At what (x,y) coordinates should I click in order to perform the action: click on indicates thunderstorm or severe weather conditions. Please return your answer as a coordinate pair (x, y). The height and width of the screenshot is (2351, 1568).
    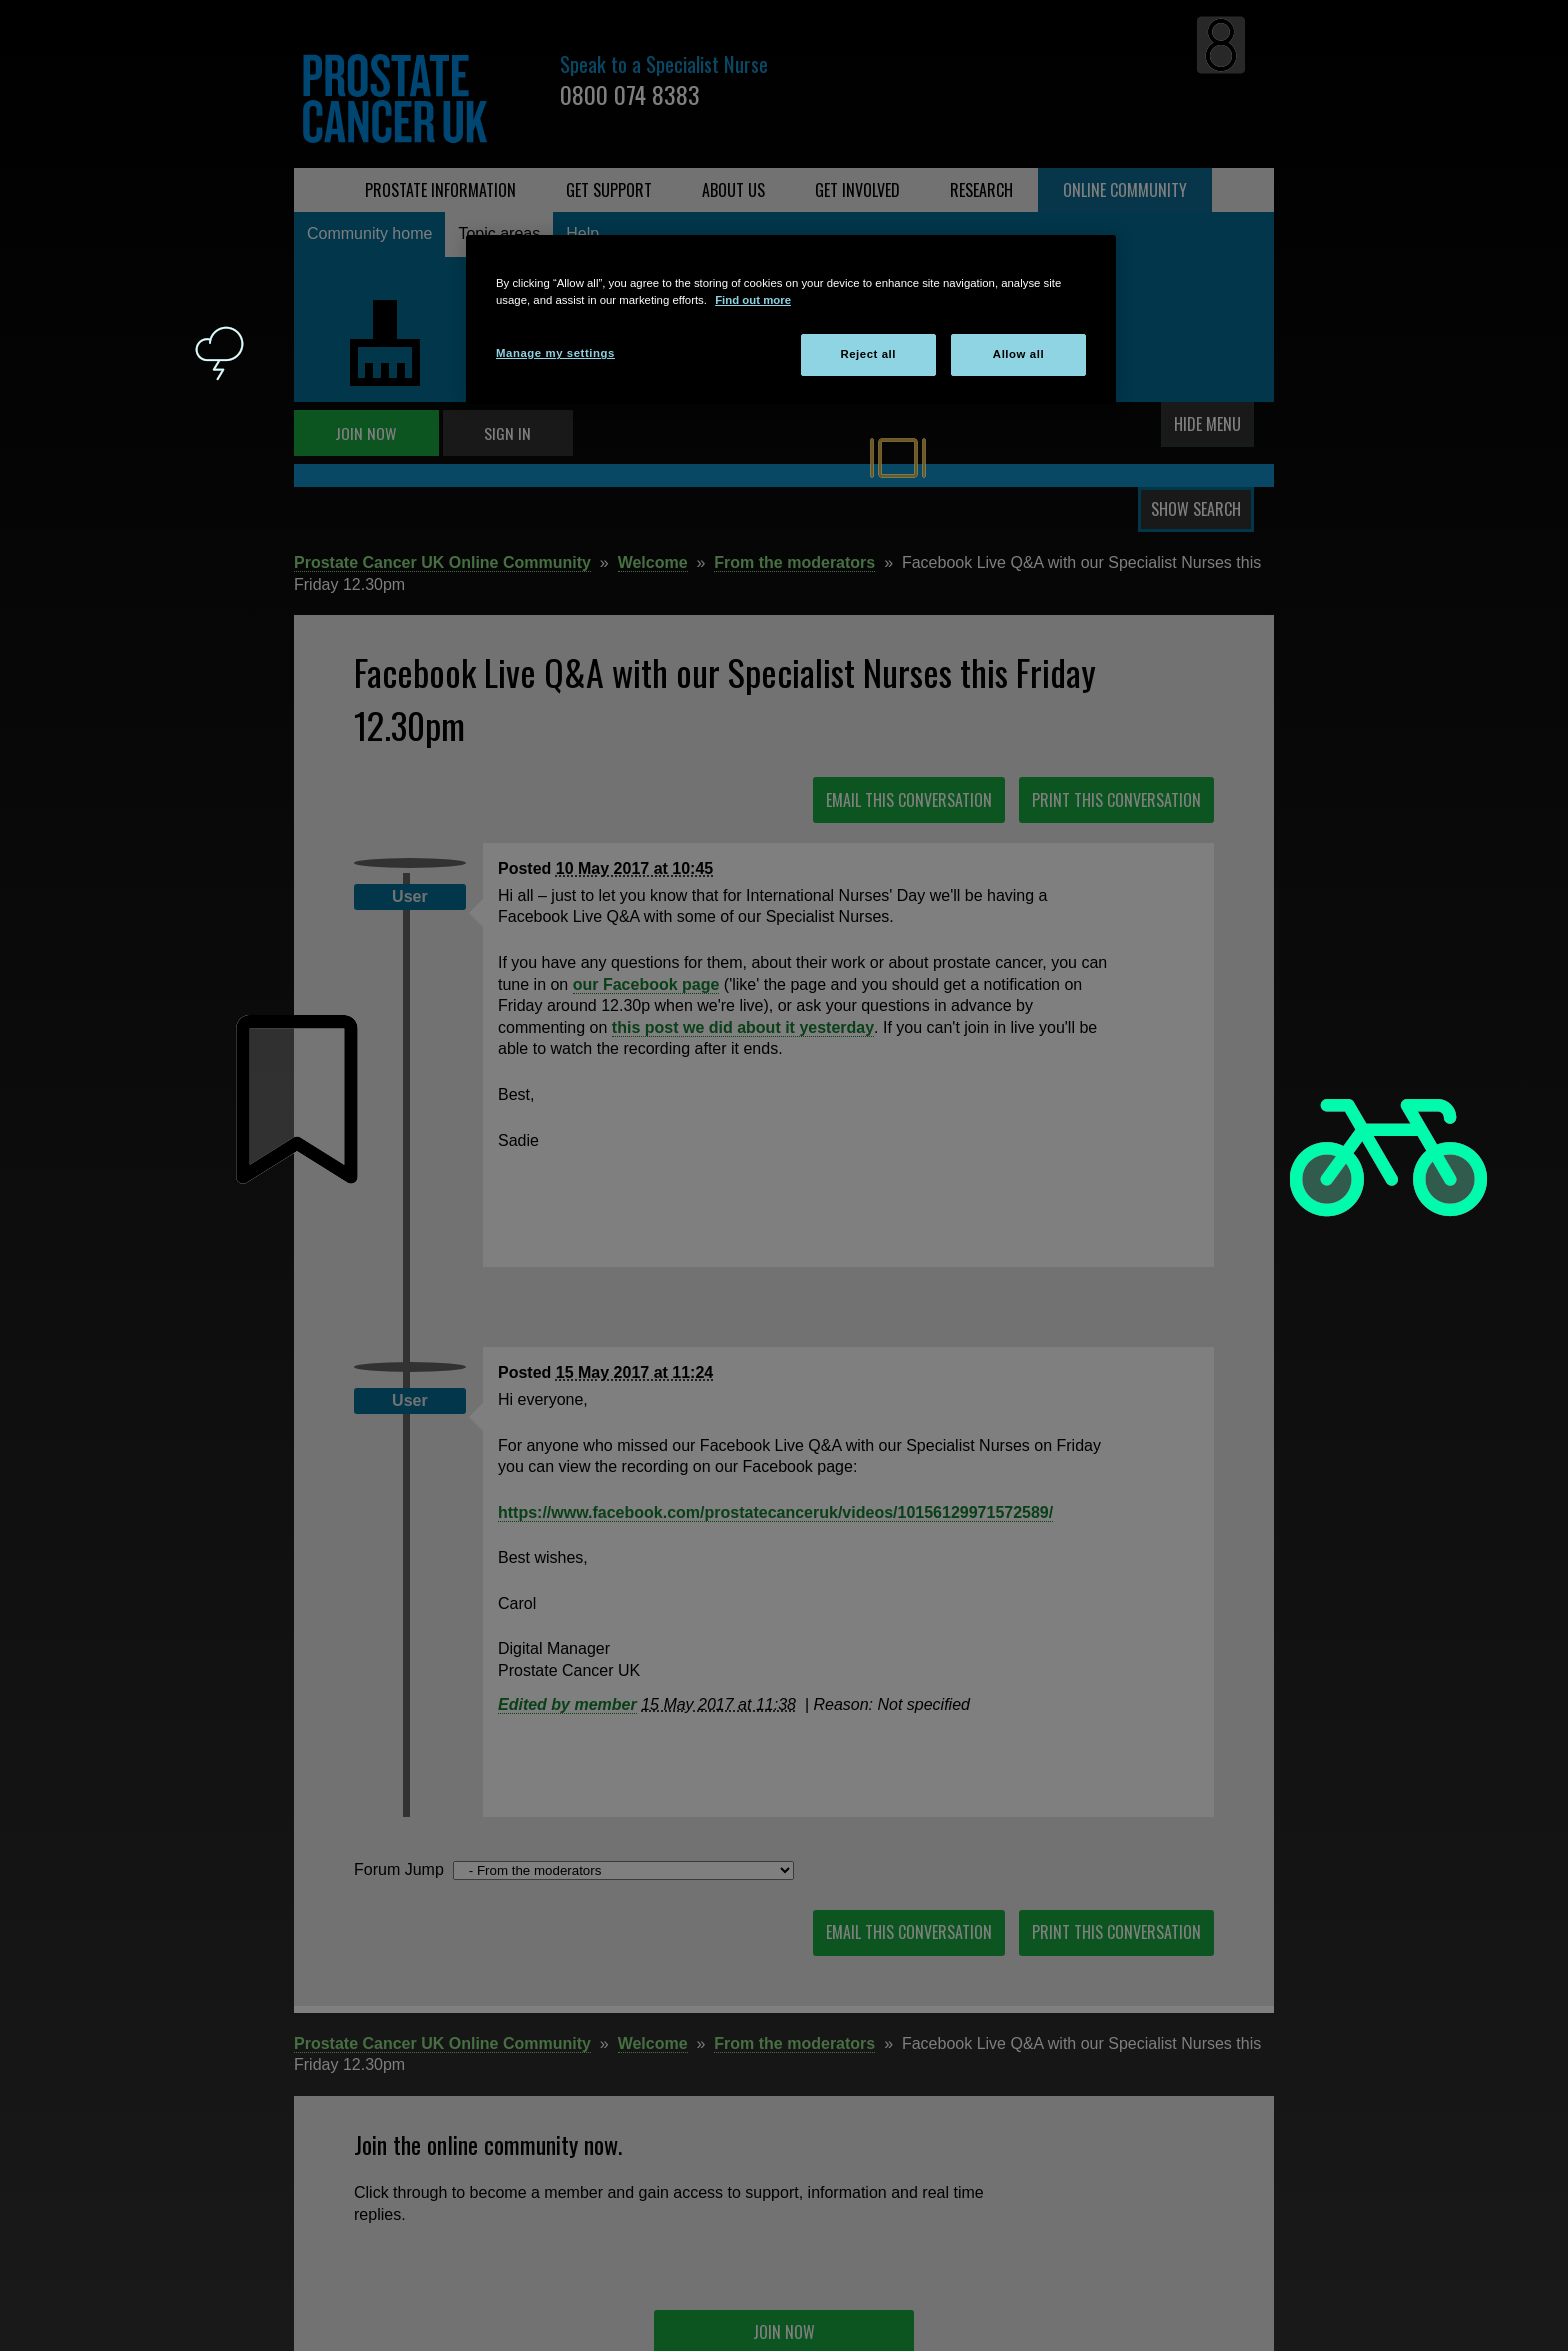
    Looking at the image, I should click on (219, 352).